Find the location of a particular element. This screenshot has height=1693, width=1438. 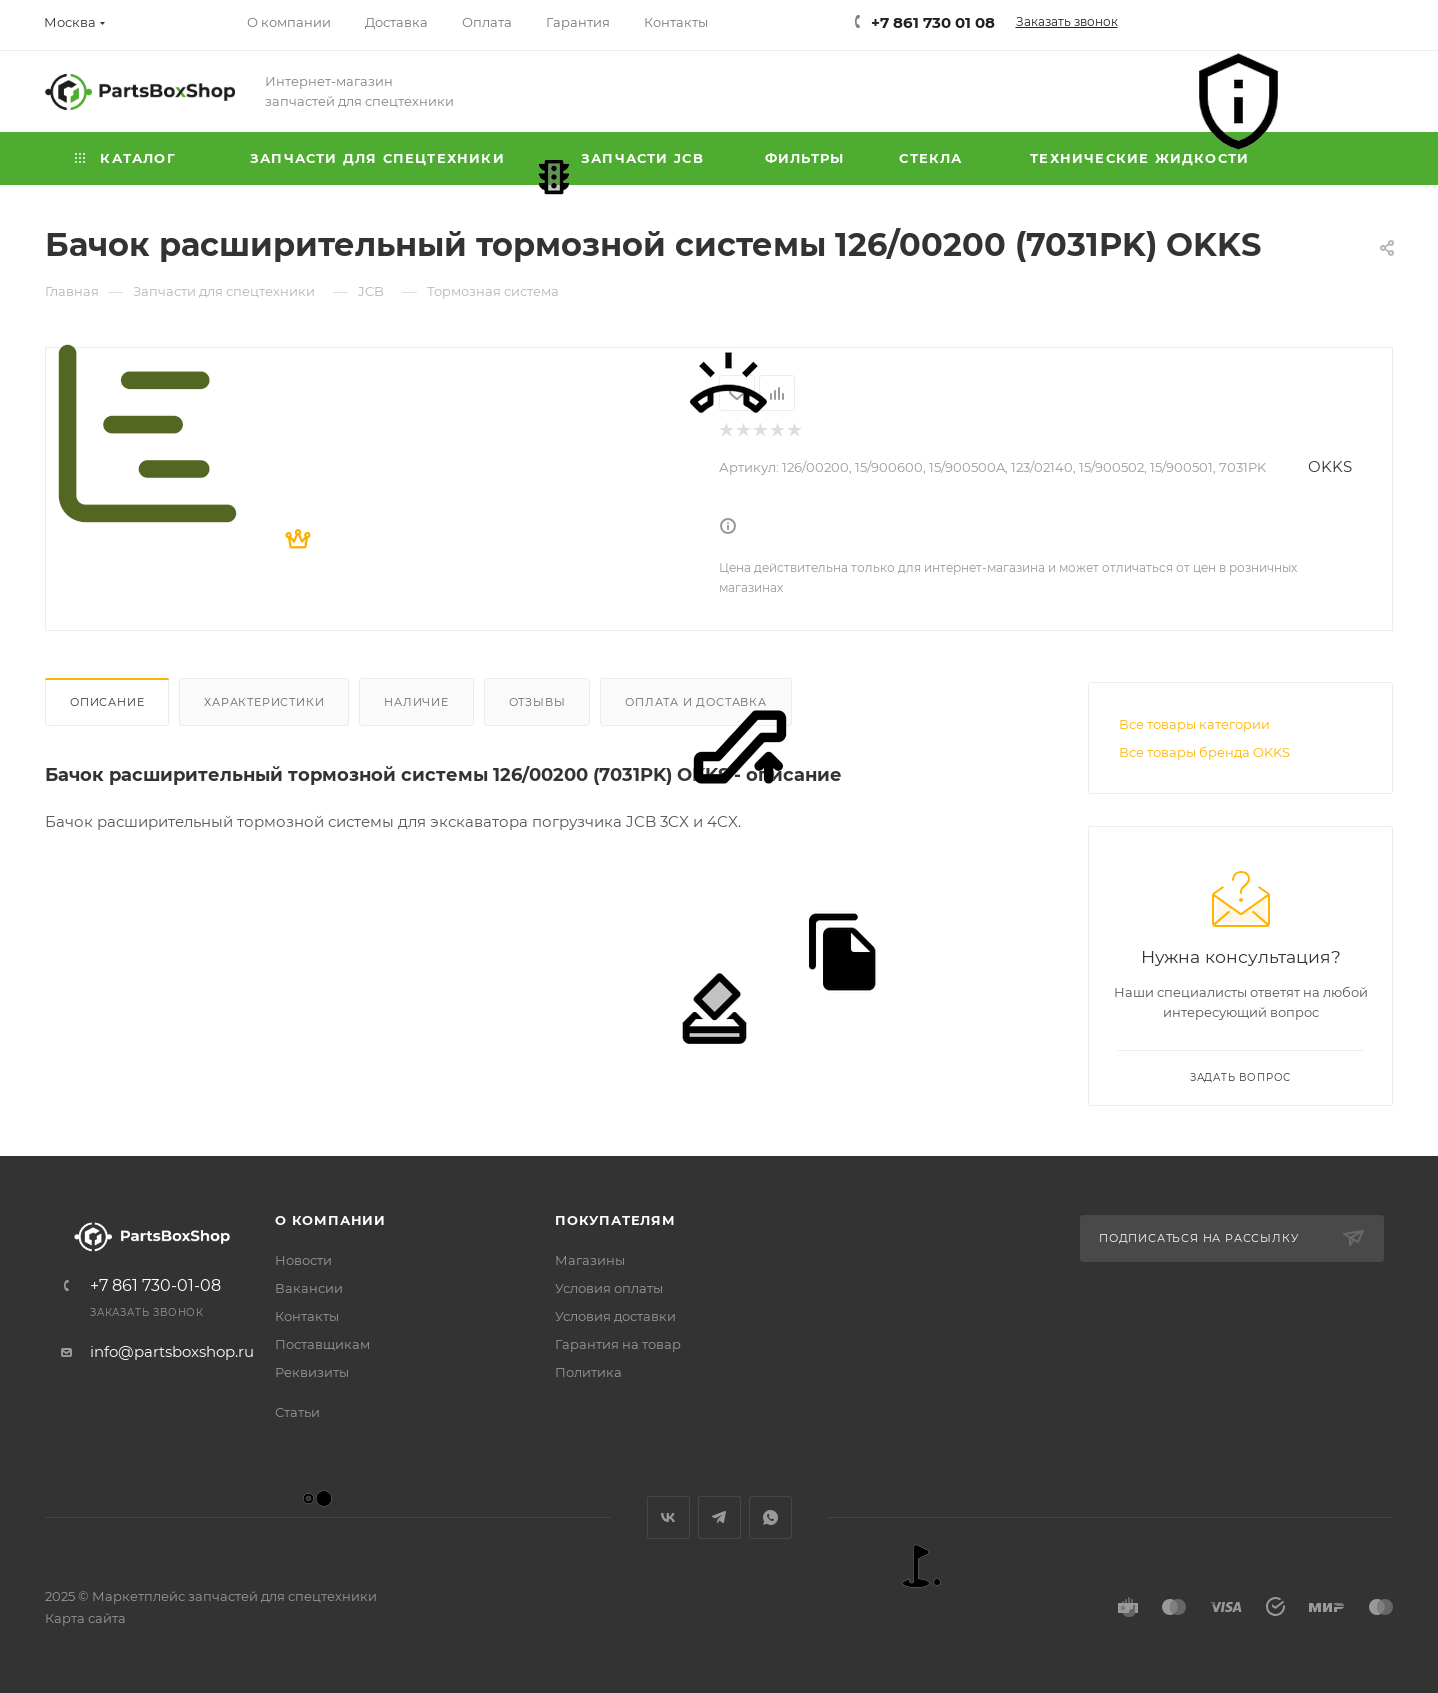

incoming call alert is located at coordinates (728, 384).